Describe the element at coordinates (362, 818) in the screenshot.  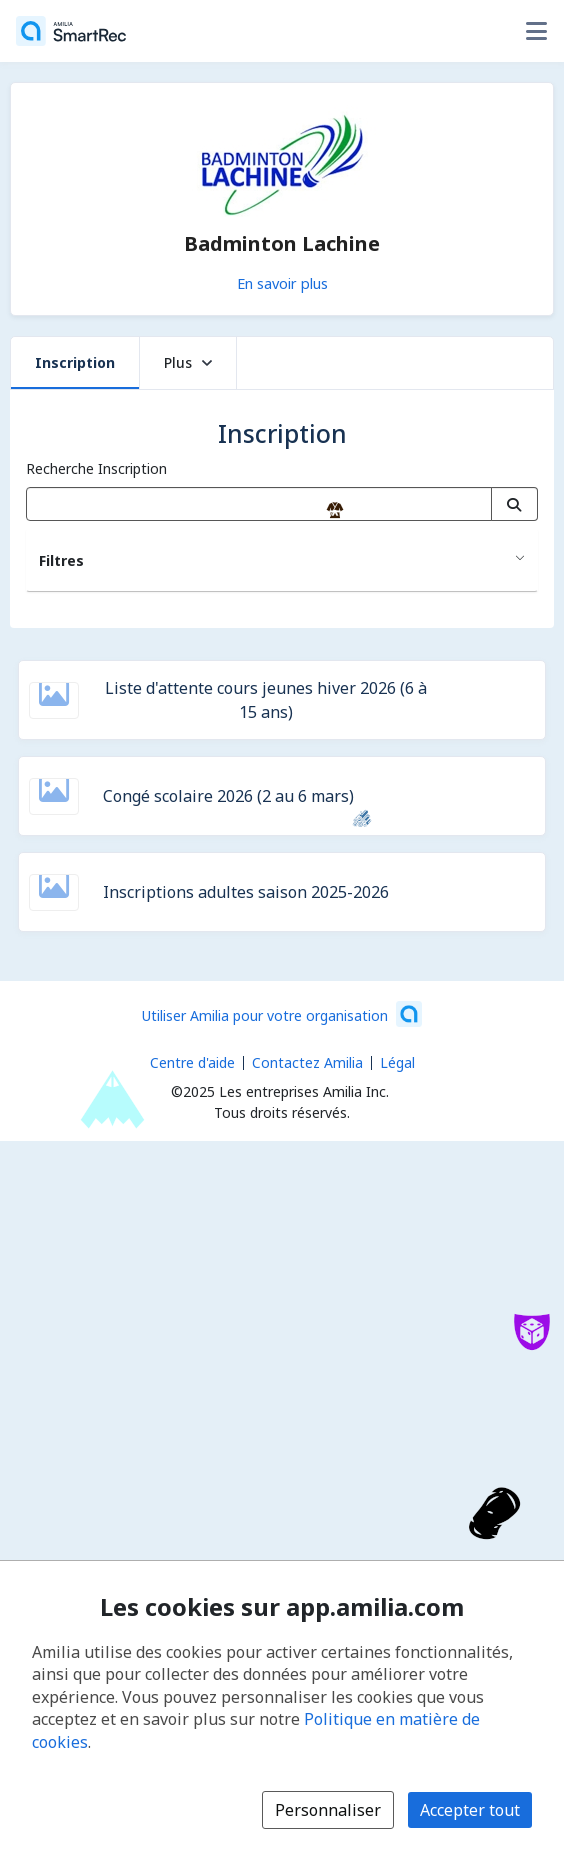
I see `wood resource inventory in a crafting game` at that location.